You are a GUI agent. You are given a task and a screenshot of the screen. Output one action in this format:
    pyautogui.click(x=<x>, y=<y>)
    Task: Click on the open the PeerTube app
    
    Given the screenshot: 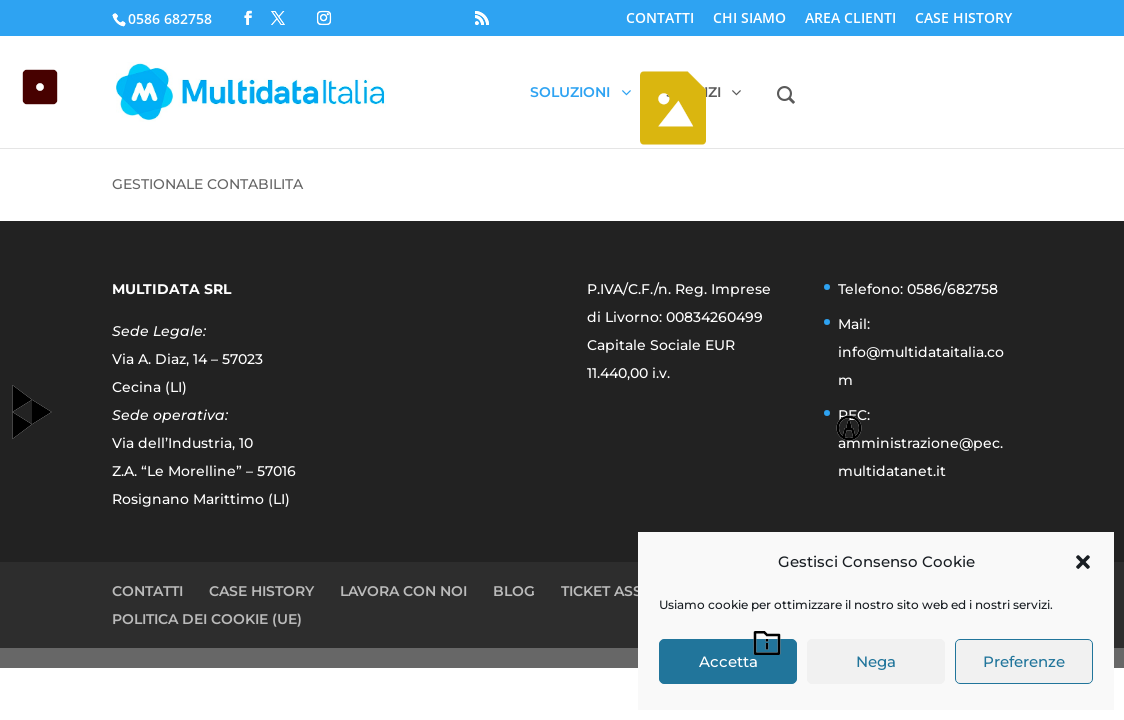 What is the action you would take?
    pyautogui.click(x=32, y=412)
    